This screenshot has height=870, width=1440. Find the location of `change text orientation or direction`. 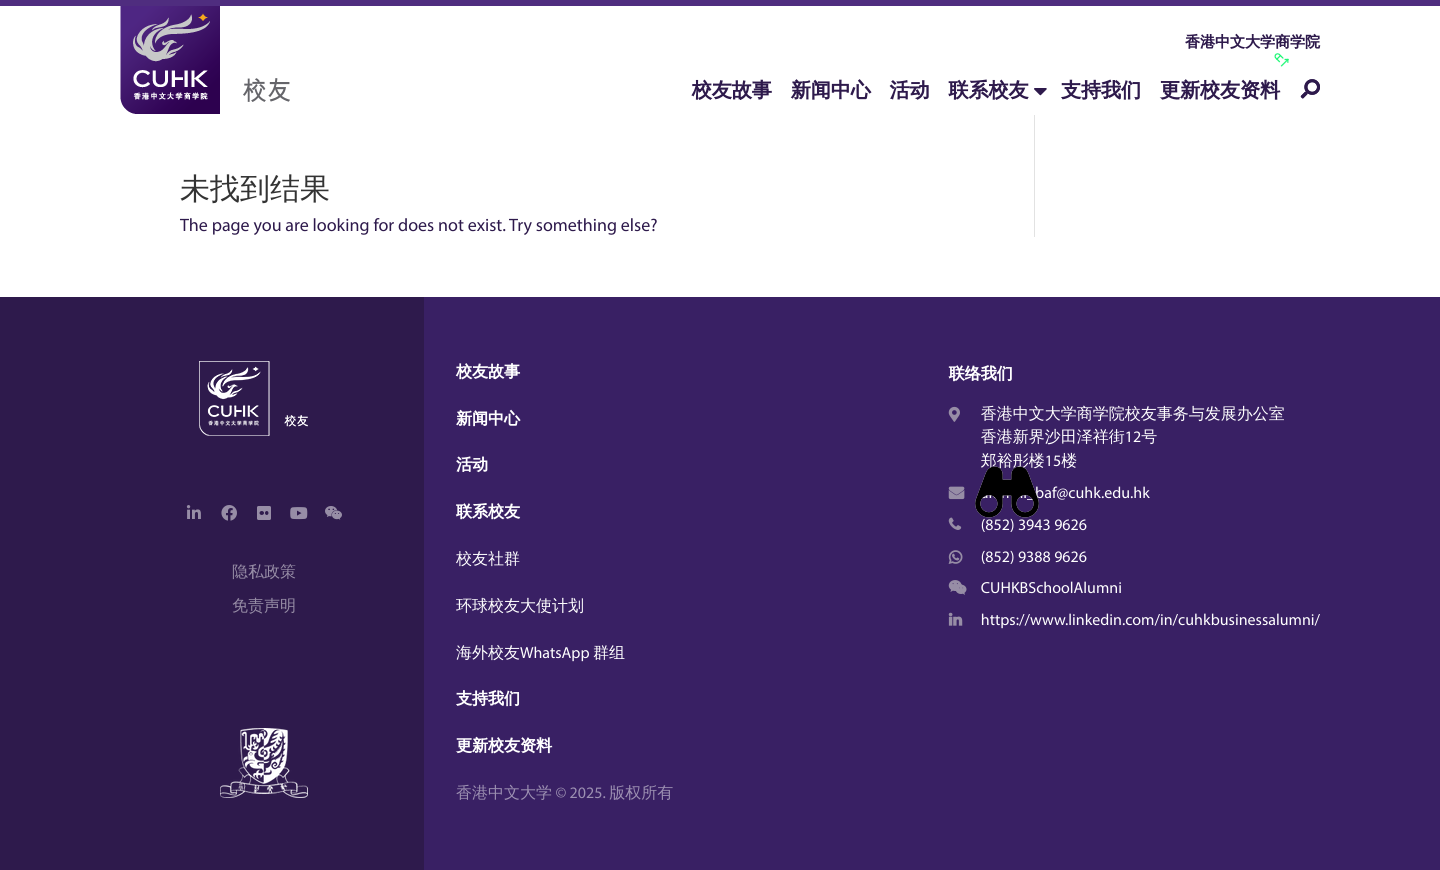

change text orientation or direction is located at coordinates (1281, 59).